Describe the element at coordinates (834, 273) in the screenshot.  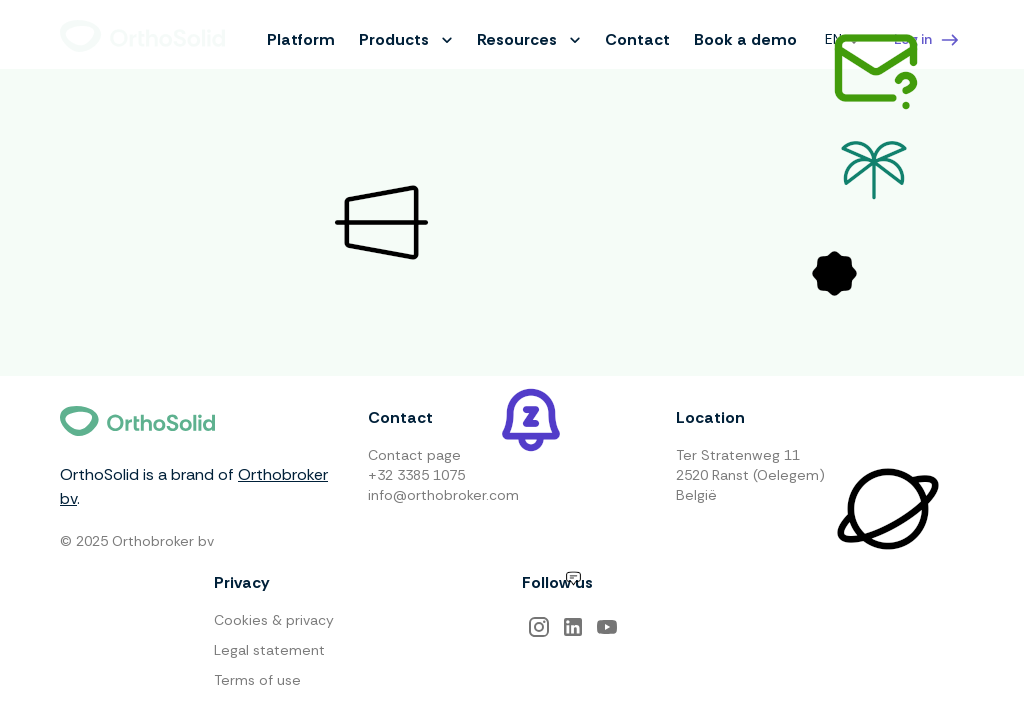
I see `indicates a verified or certified status` at that location.